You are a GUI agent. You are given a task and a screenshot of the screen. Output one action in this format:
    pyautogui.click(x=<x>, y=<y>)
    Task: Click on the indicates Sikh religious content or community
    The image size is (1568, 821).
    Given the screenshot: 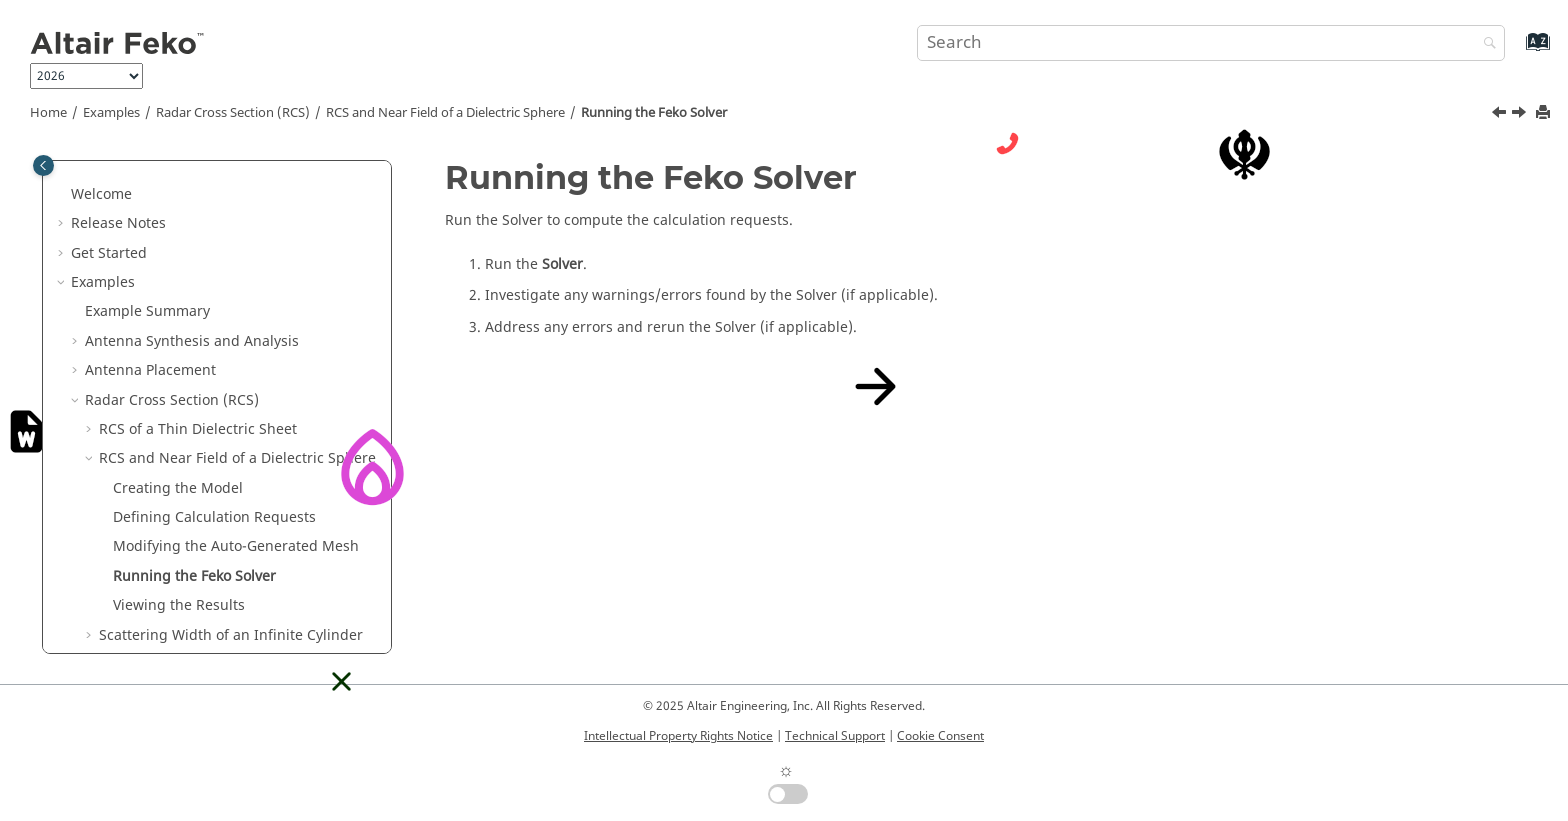 What is the action you would take?
    pyautogui.click(x=1244, y=154)
    